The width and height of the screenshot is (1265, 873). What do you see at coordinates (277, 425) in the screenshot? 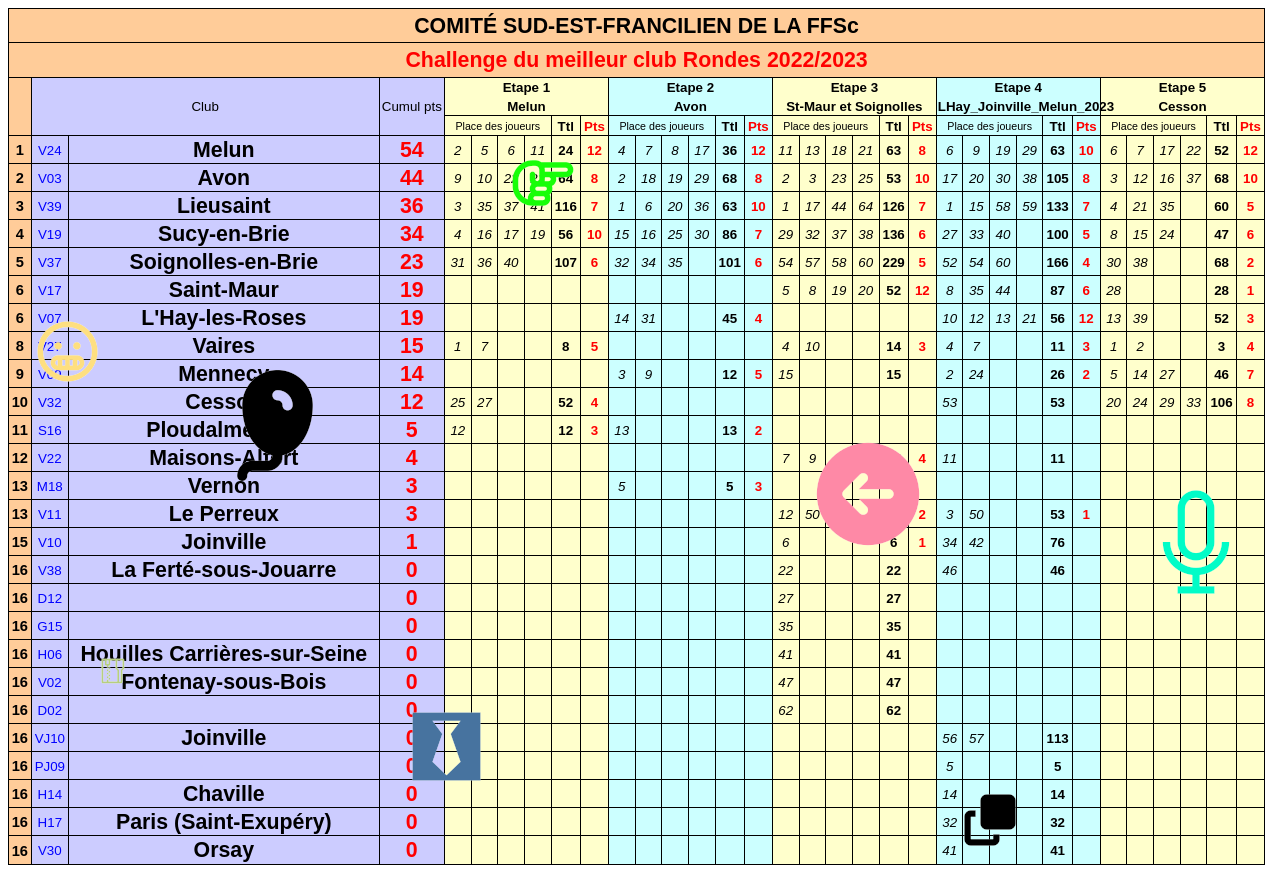
I see `celebrate a milestone or achievement` at bounding box center [277, 425].